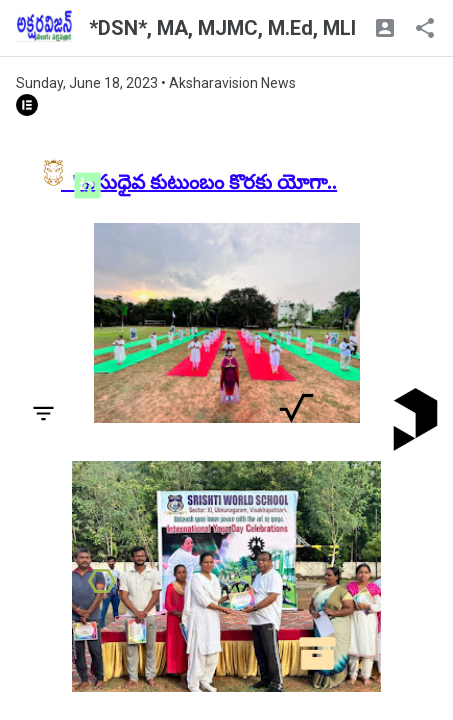 This screenshot has width=453, height=720. I want to click on open InVision app, so click(87, 185).